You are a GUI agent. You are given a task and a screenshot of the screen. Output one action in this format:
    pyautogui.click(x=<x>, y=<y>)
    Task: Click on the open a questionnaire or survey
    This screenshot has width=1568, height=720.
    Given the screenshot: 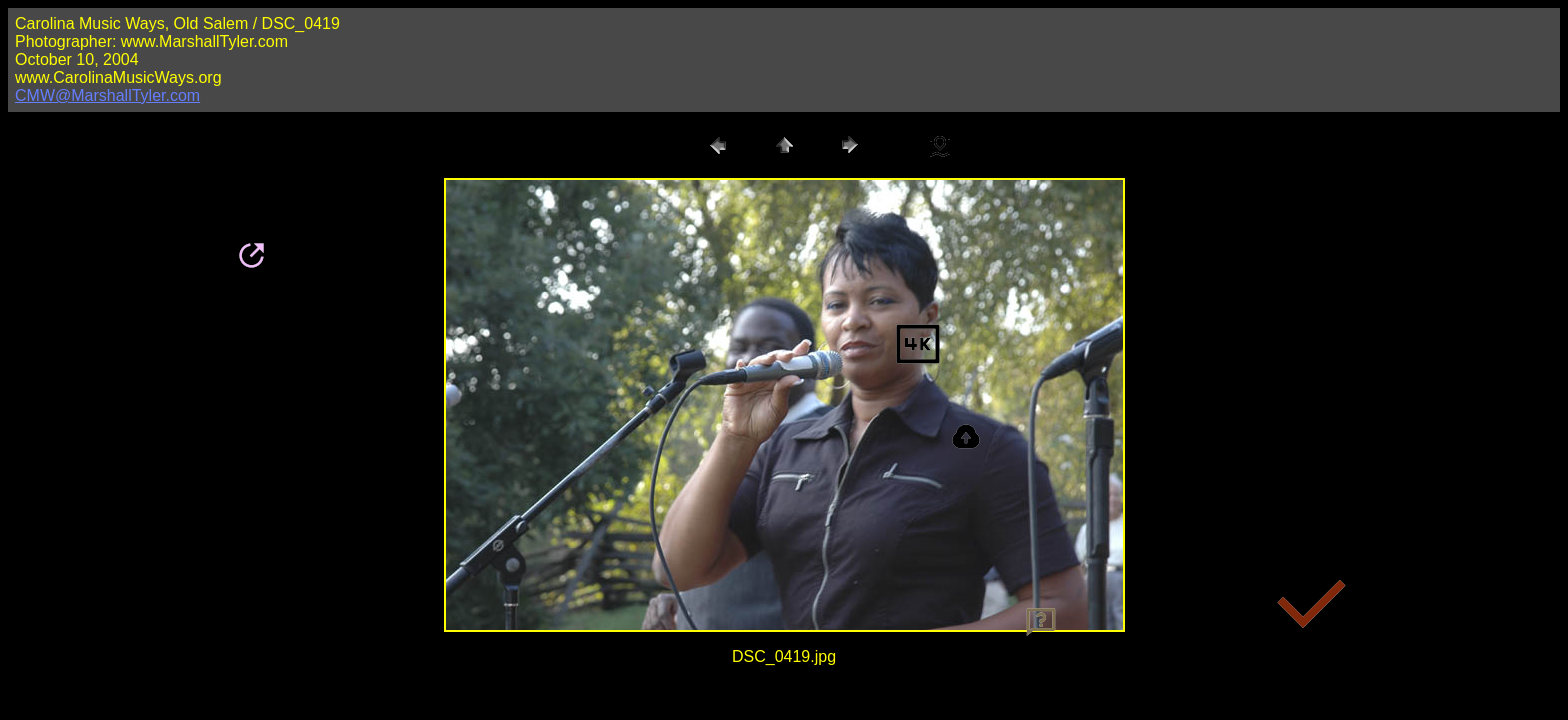 What is the action you would take?
    pyautogui.click(x=1041, y=621)
    